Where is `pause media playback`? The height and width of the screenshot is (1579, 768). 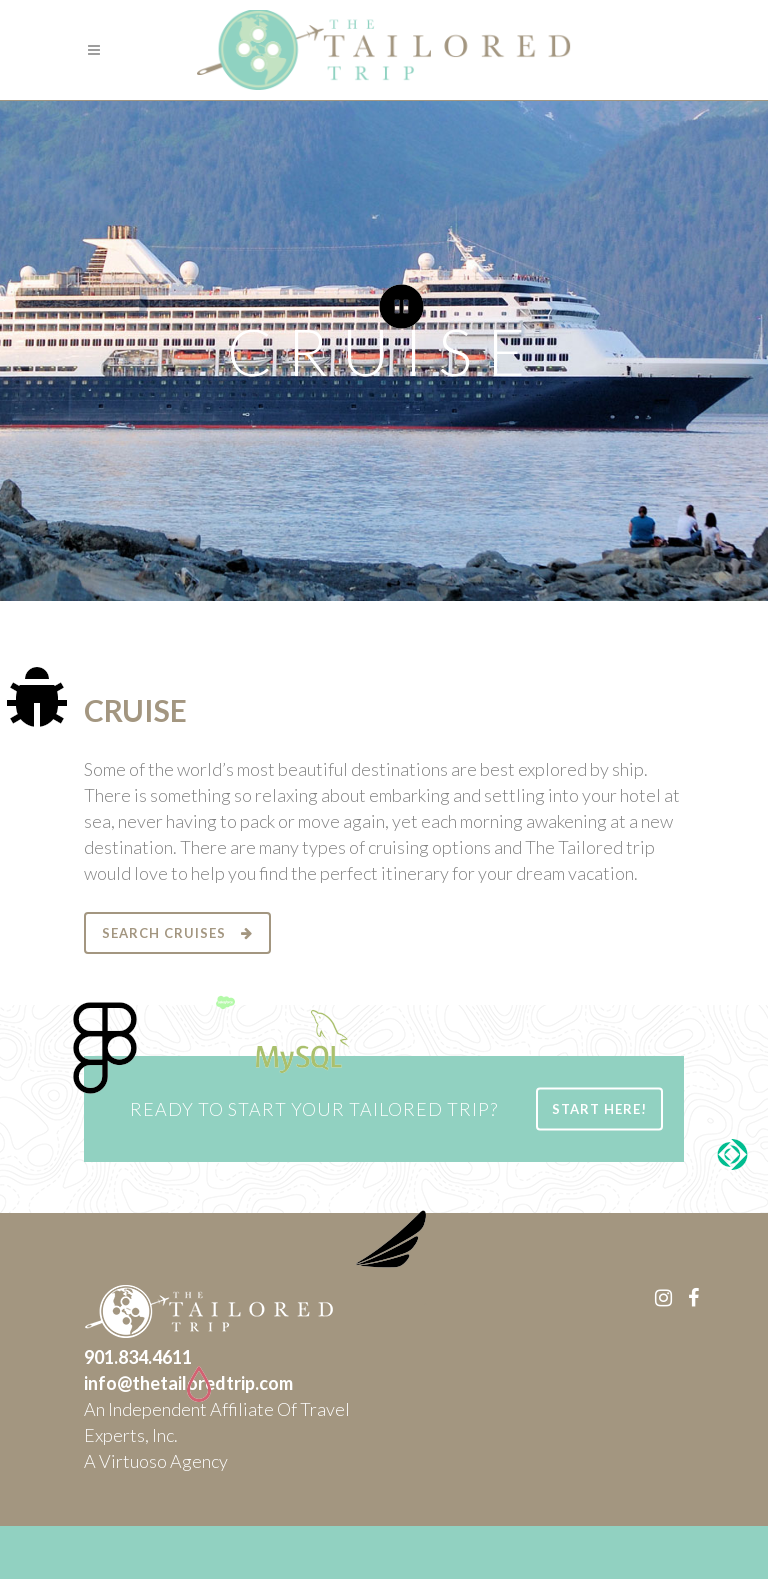
pause media playback is located at coordinates (401, 306).